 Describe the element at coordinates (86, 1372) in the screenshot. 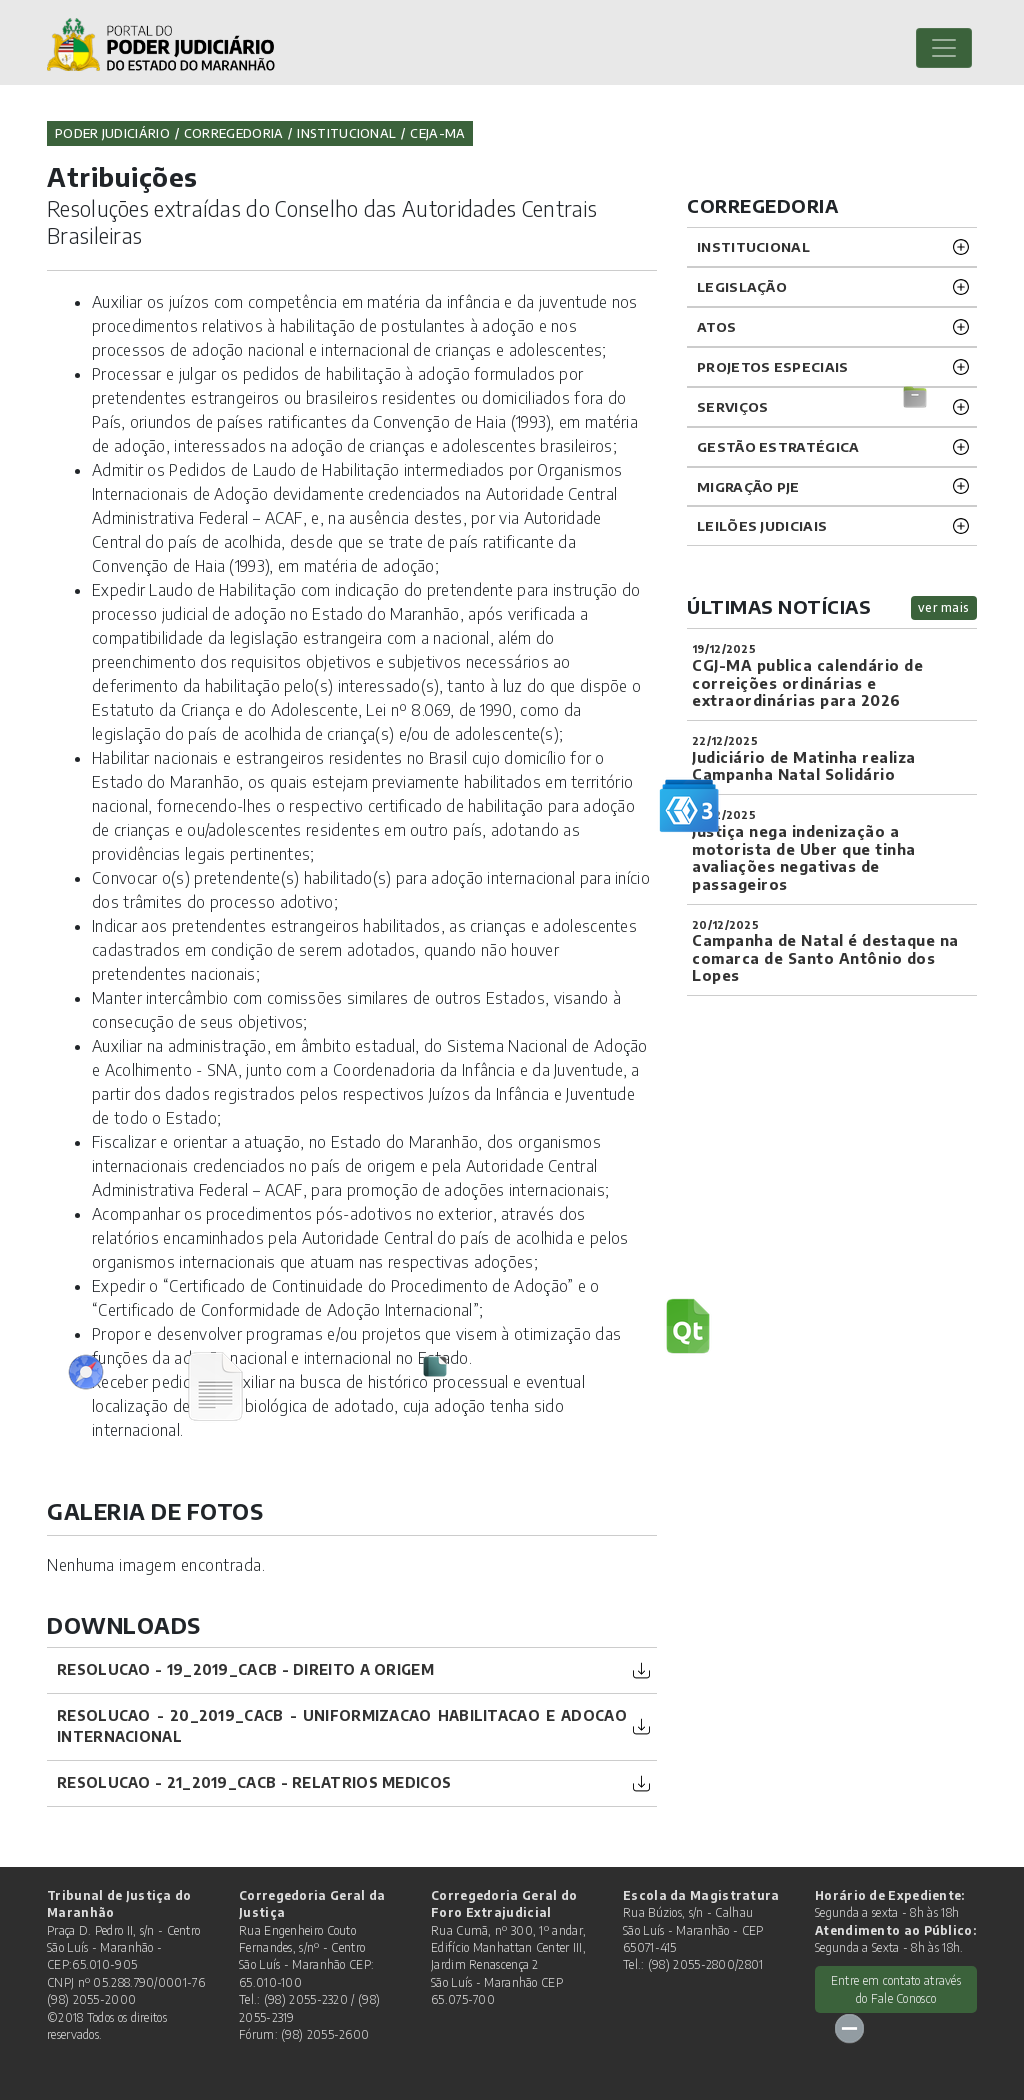

I see `open the web browser application` at that location.